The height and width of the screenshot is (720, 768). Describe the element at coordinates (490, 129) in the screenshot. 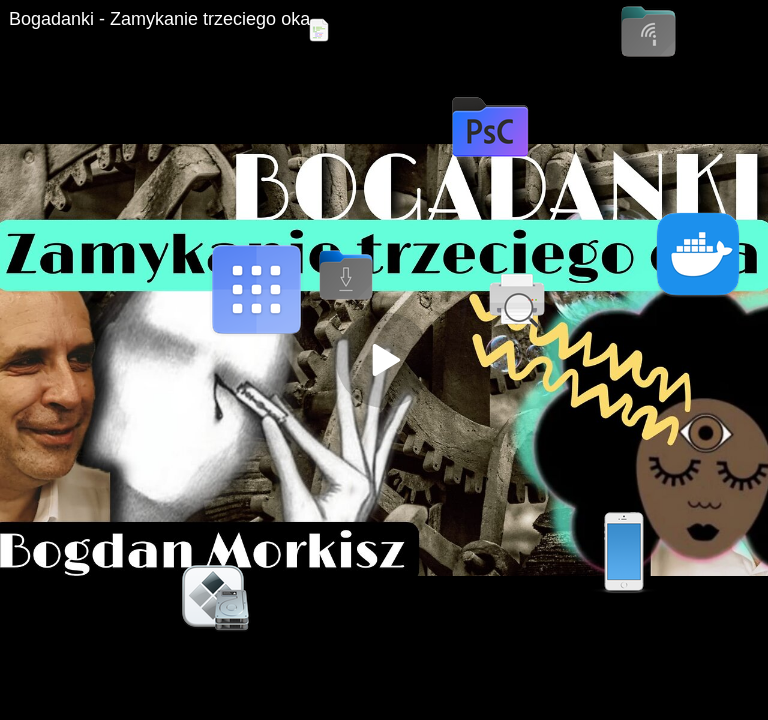

I see `open folder containing adobe photoshop classic files` at that location.